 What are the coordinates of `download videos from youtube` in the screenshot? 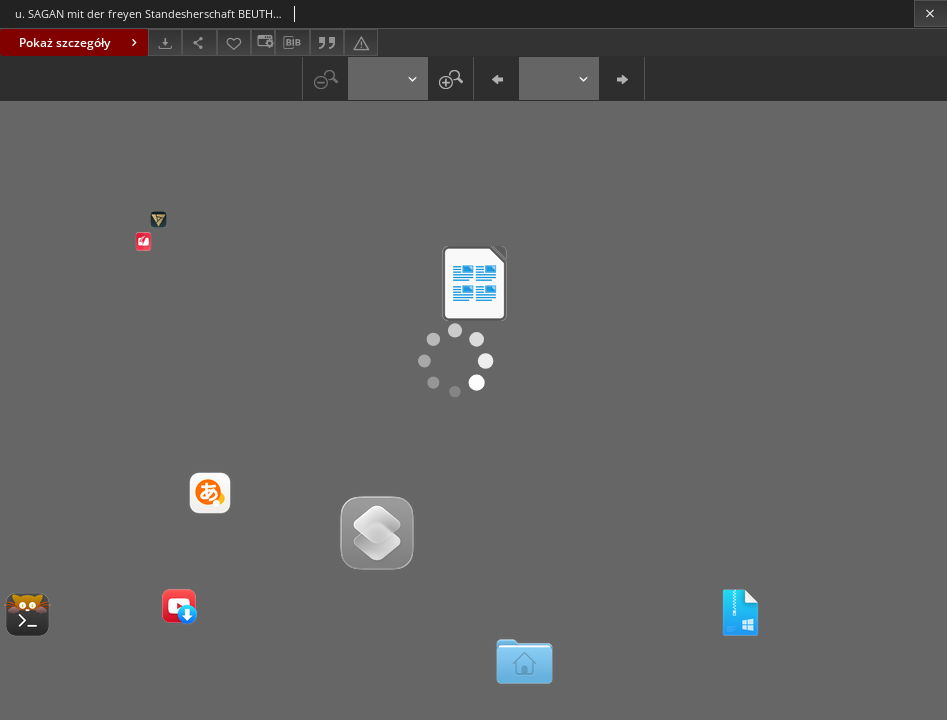 It's located at (179, 606).